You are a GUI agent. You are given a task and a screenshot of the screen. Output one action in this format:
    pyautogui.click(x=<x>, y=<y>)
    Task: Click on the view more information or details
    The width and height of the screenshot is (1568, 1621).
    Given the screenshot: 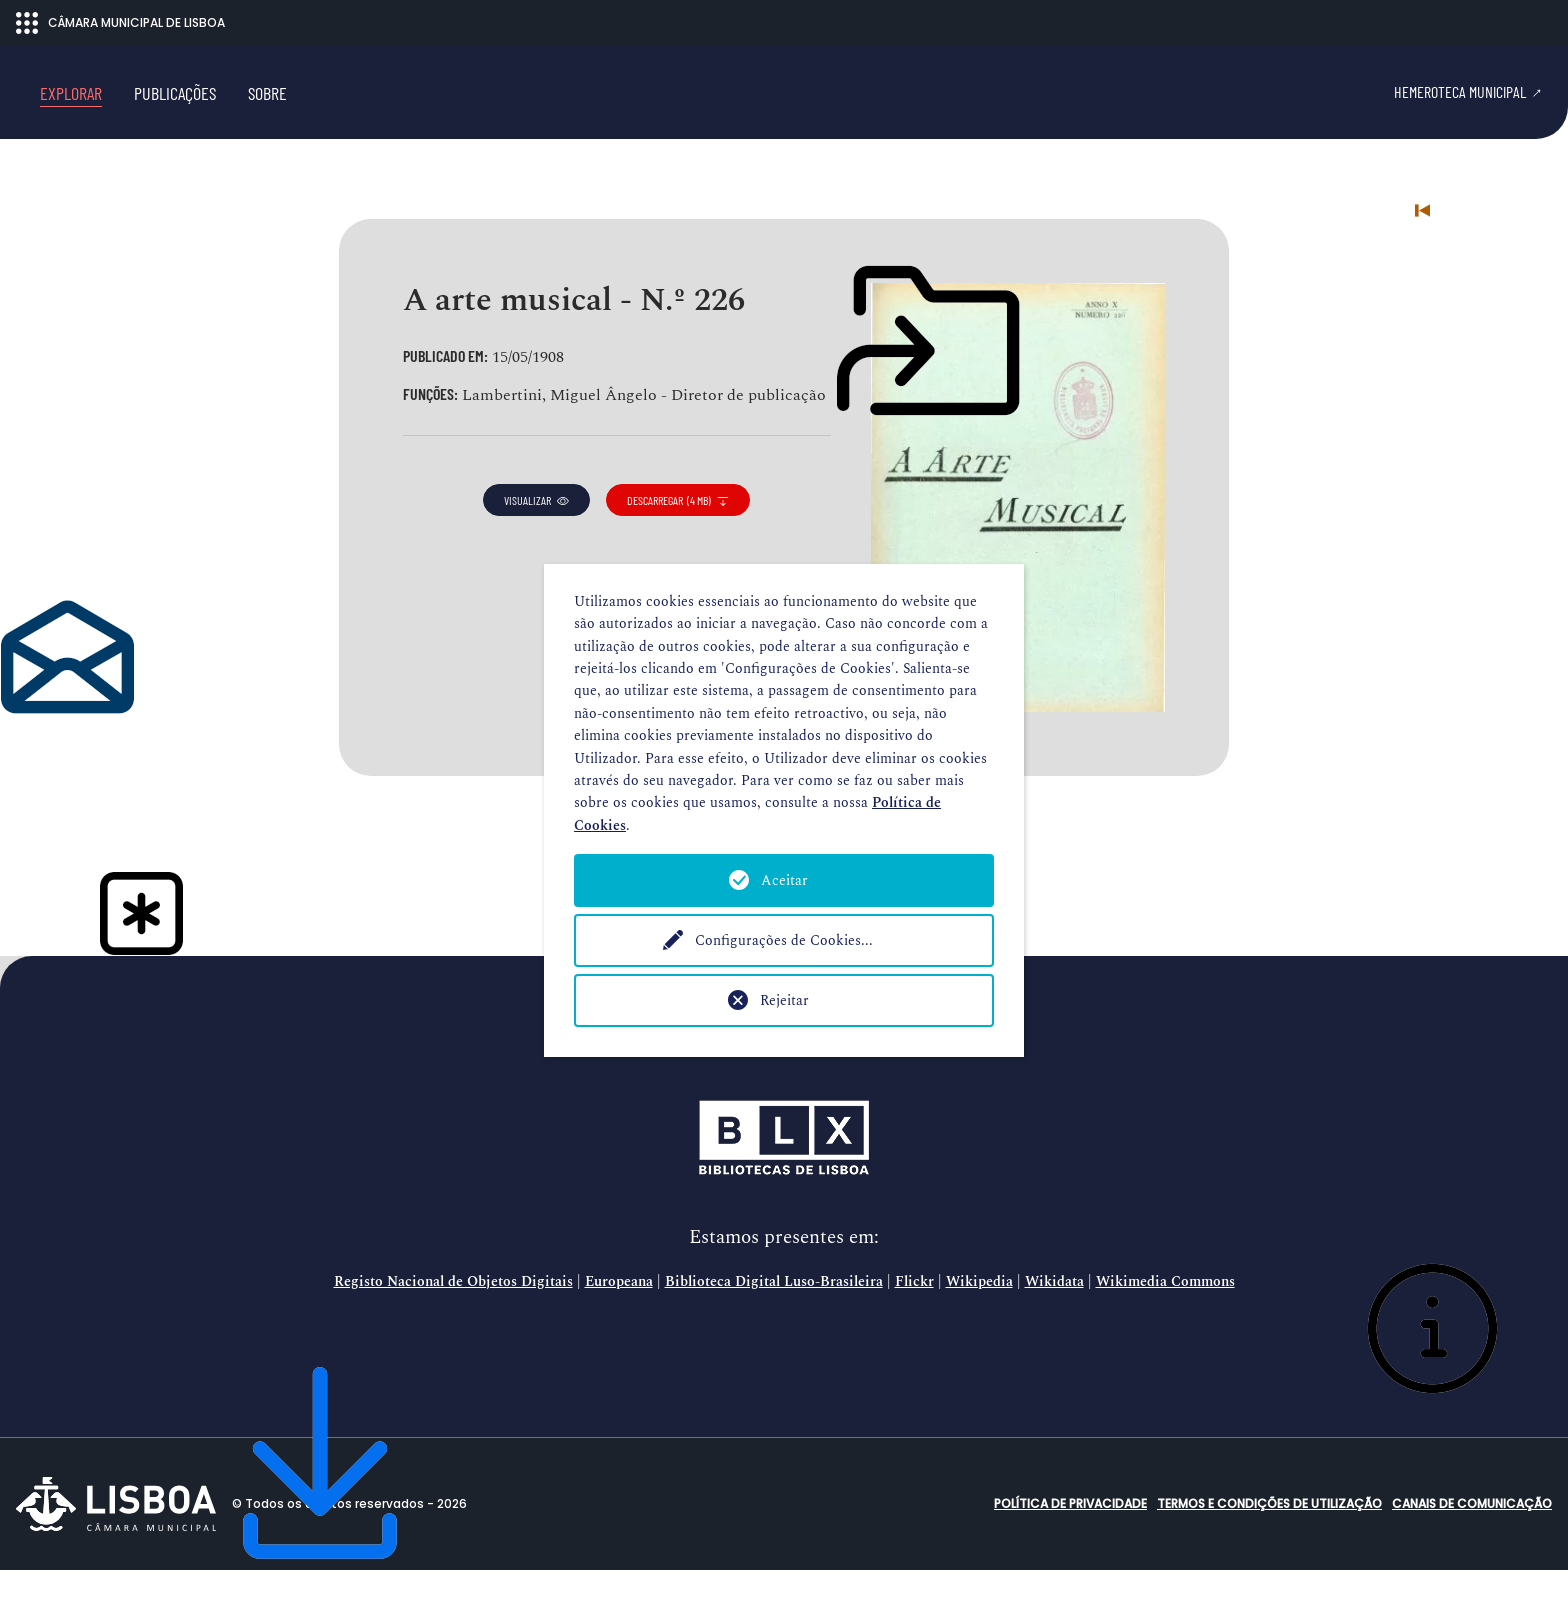 What is the action you would take?
    pyautogui.click(x=1432, y=1328)
    